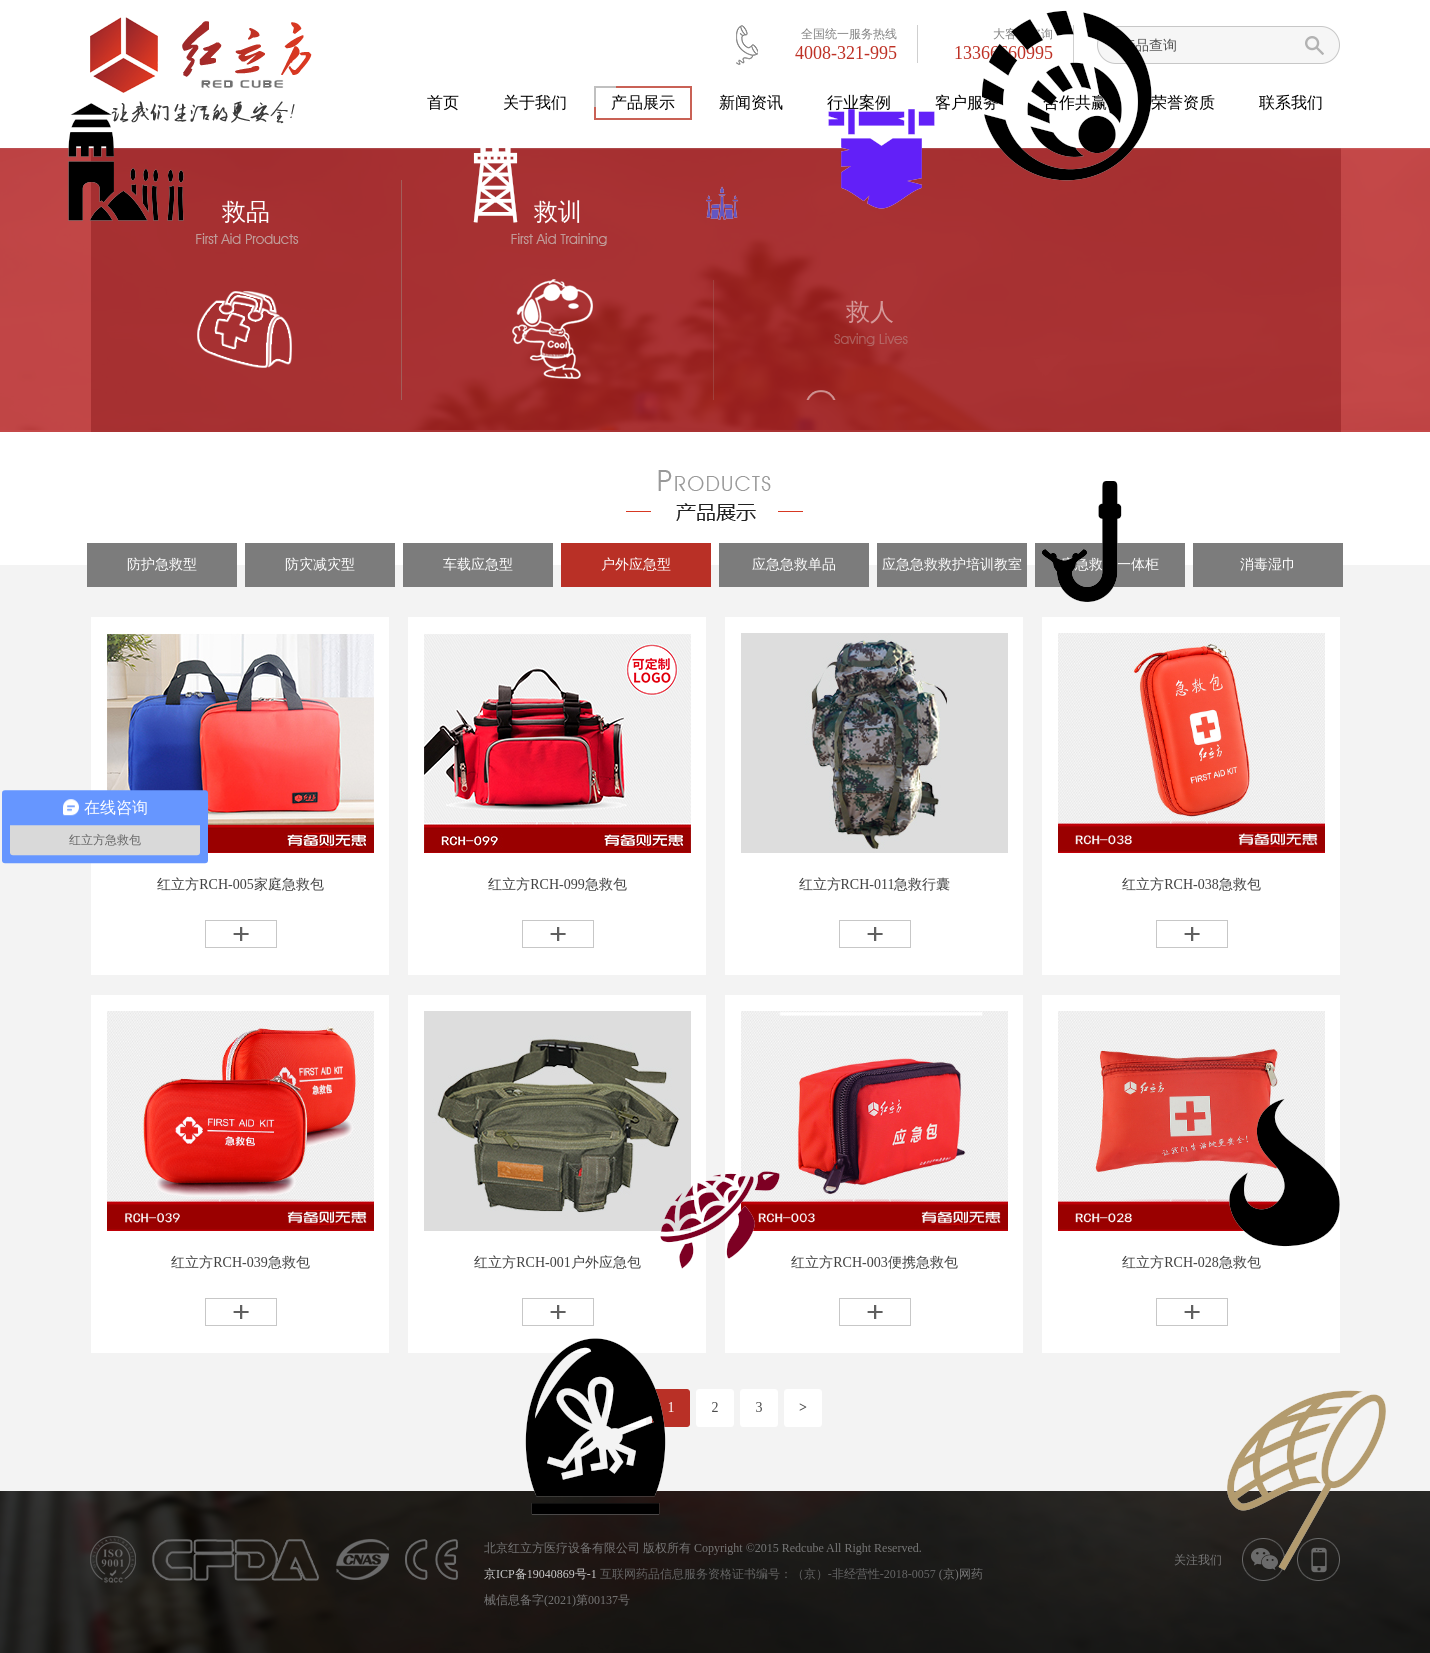 This screenshot has width=1430, height=1653. What do you see at coordinates (881, 157) in the screenshot?
I see `view shop or storefront location` at bounding box center [881, 157].